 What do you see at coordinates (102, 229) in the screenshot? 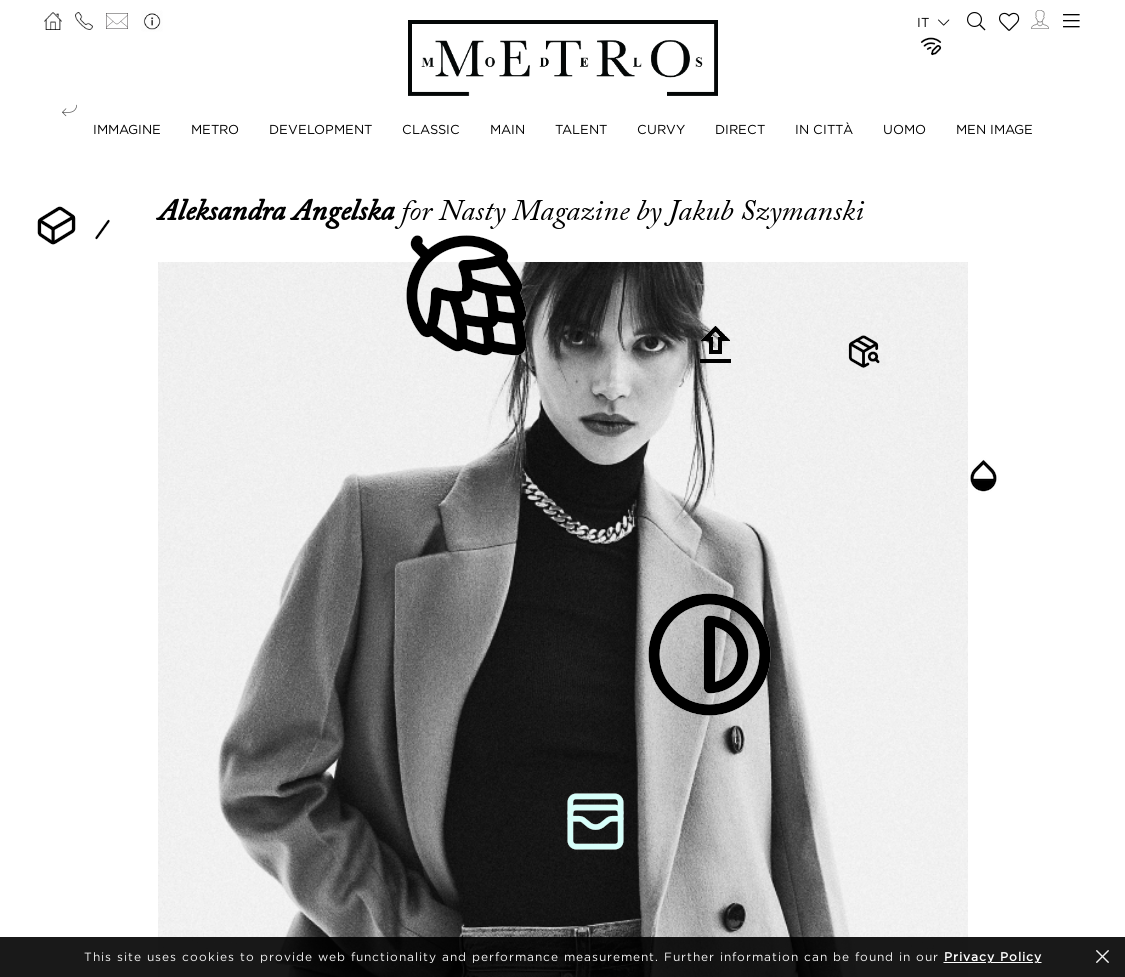
I see `indicates a disabled or unavailable feature` at bounding box center [102, 229].